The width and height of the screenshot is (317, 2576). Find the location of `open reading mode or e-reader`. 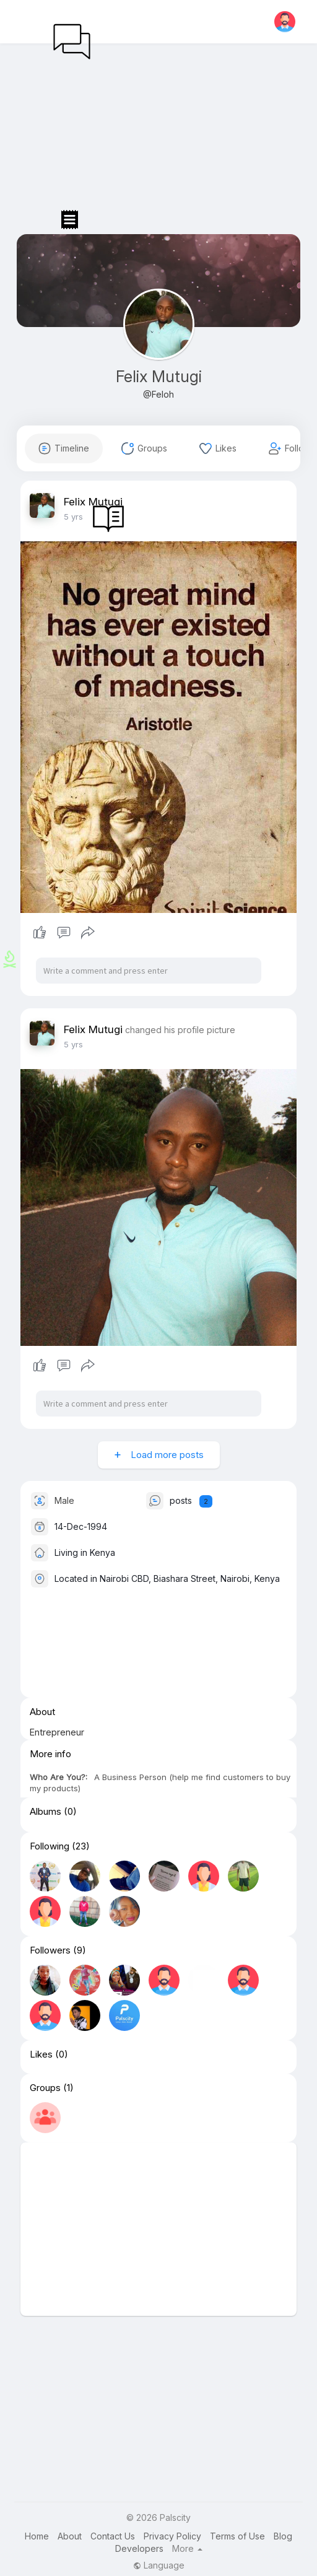

open reading mode or e-reader is located at coordinates (108, 517).